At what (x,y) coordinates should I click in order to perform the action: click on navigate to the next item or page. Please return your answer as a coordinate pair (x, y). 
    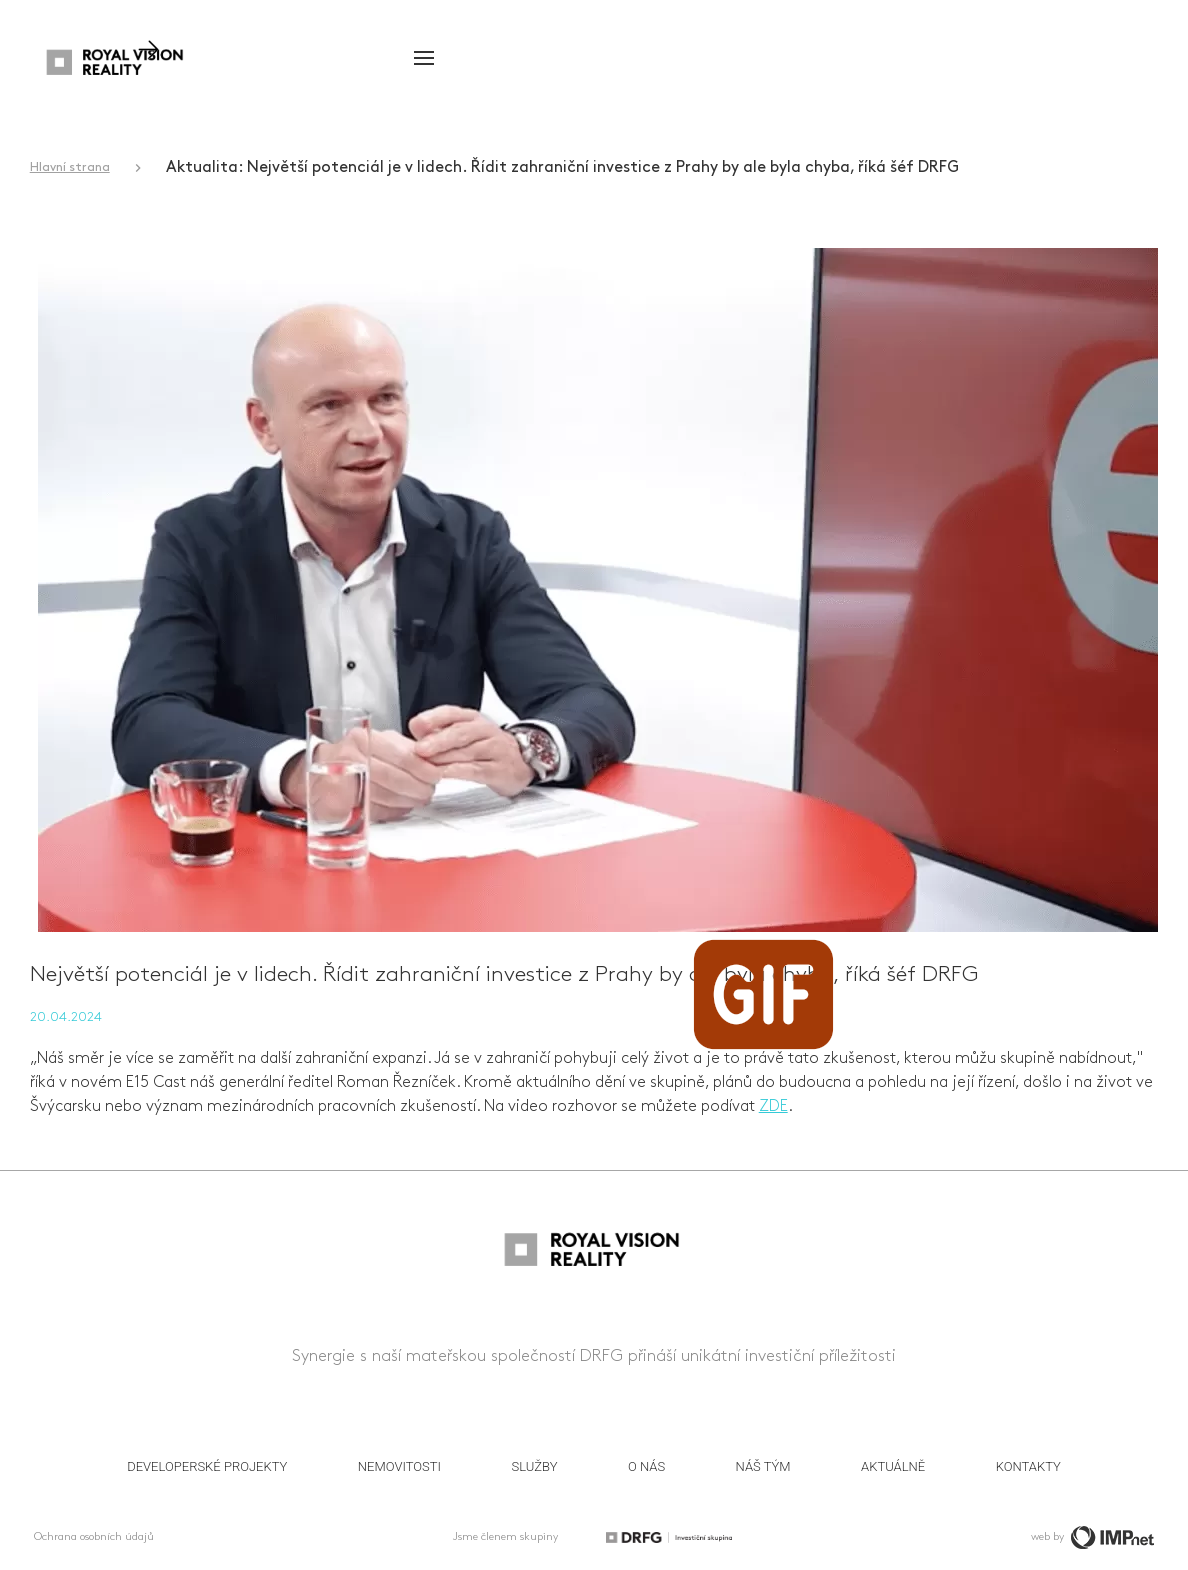
    Looking at the image, I should click on (148, 49).